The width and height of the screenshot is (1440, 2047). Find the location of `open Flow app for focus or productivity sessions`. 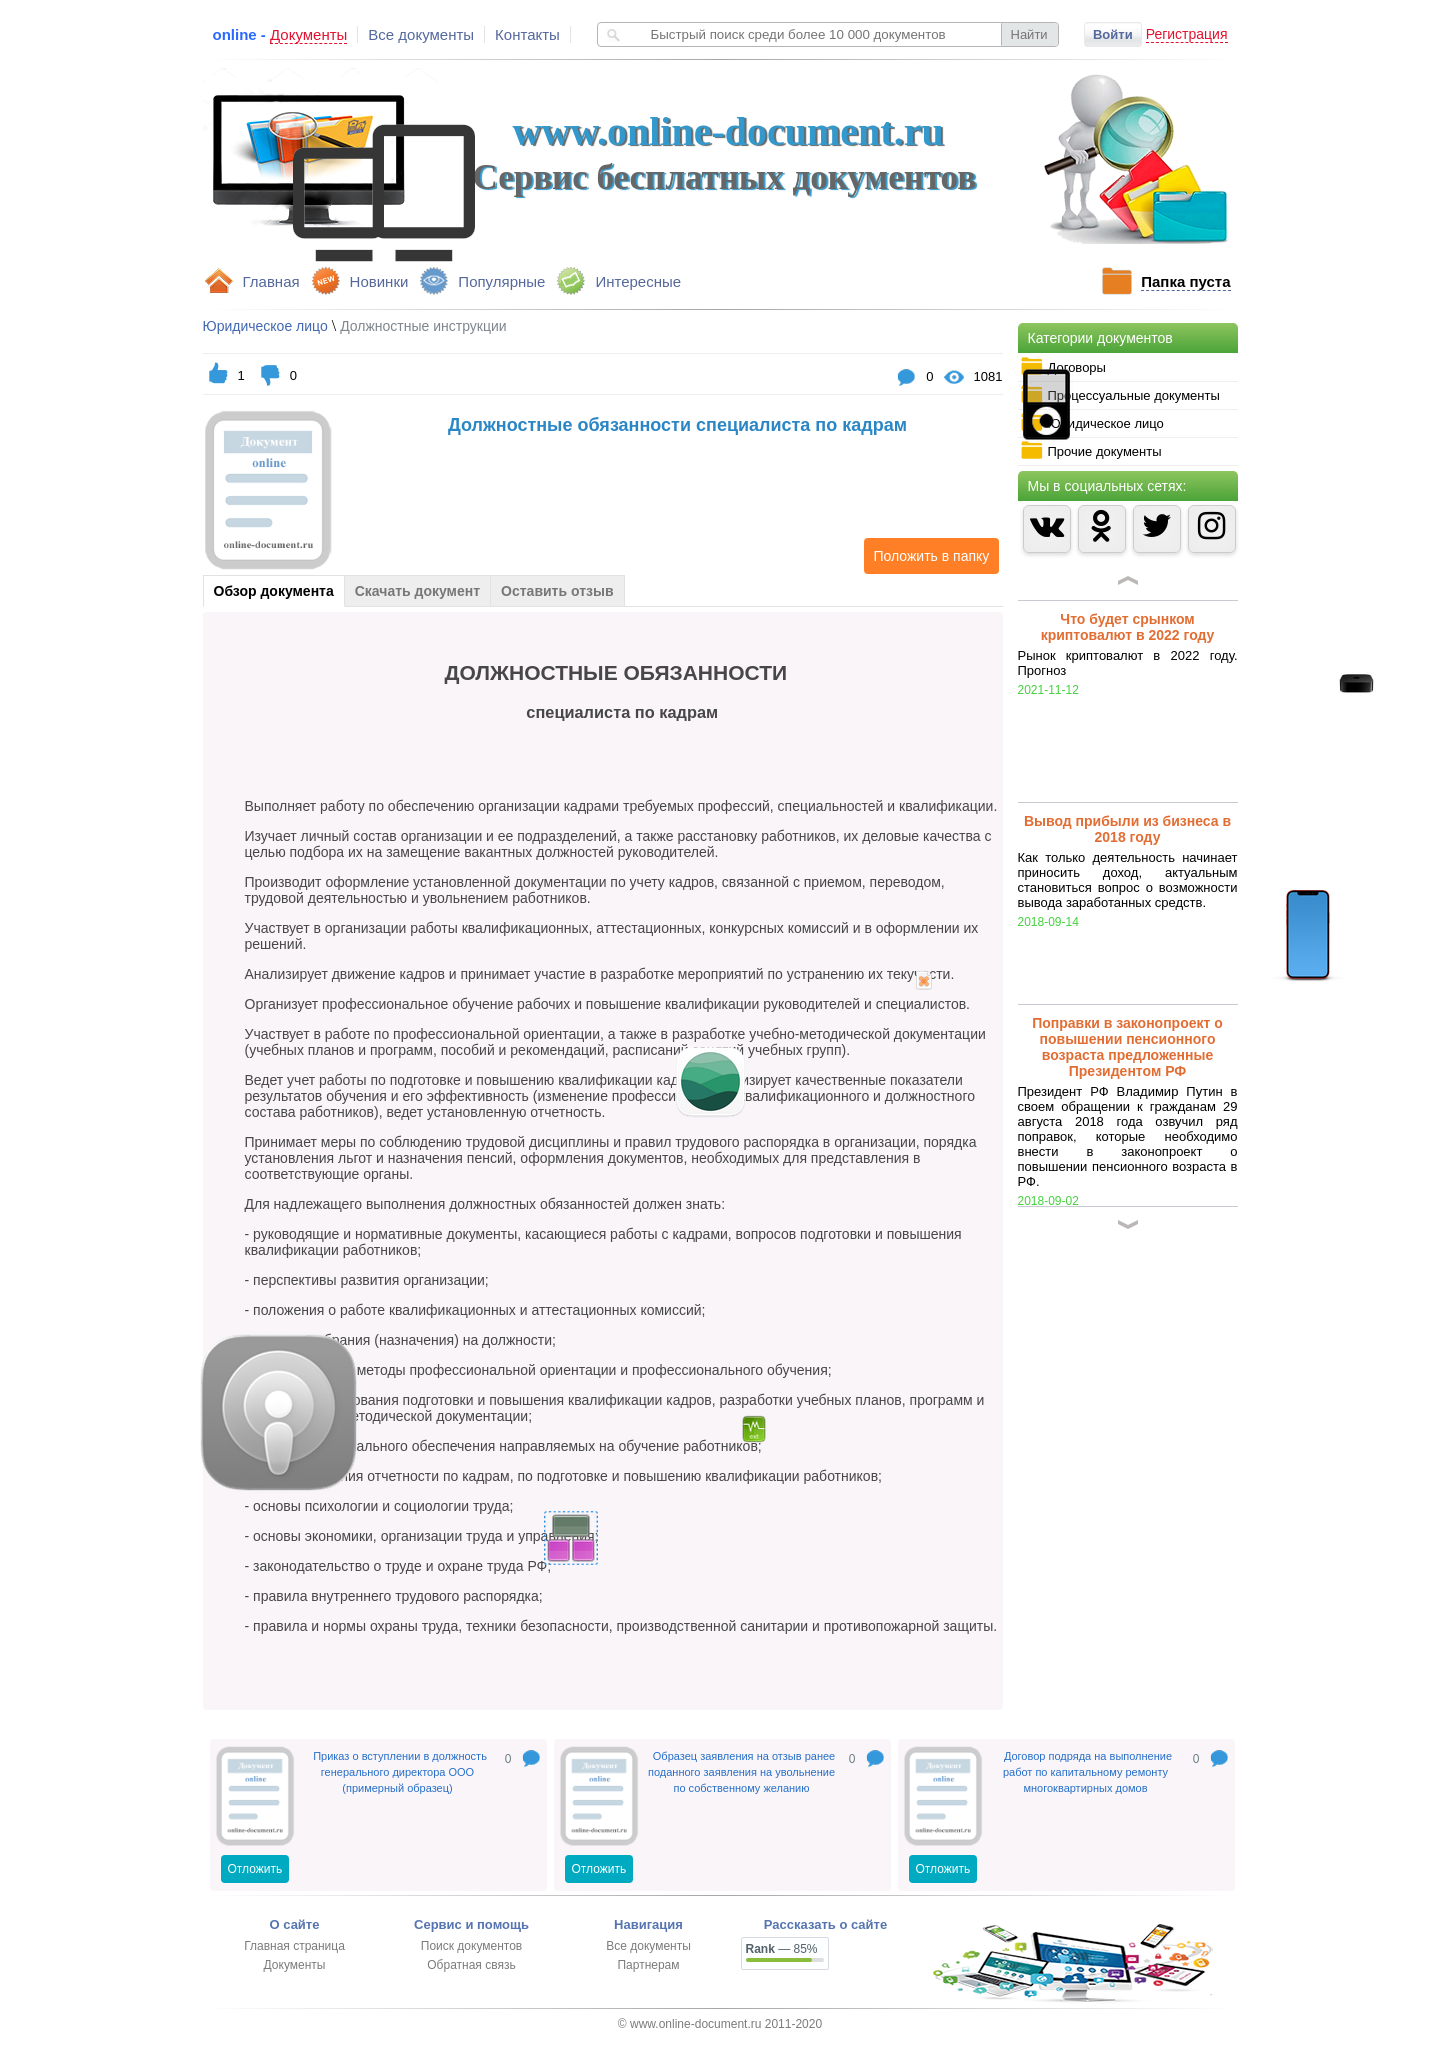

open Flow app for focus or productivity sessions is located at coordinates (710, 1081).